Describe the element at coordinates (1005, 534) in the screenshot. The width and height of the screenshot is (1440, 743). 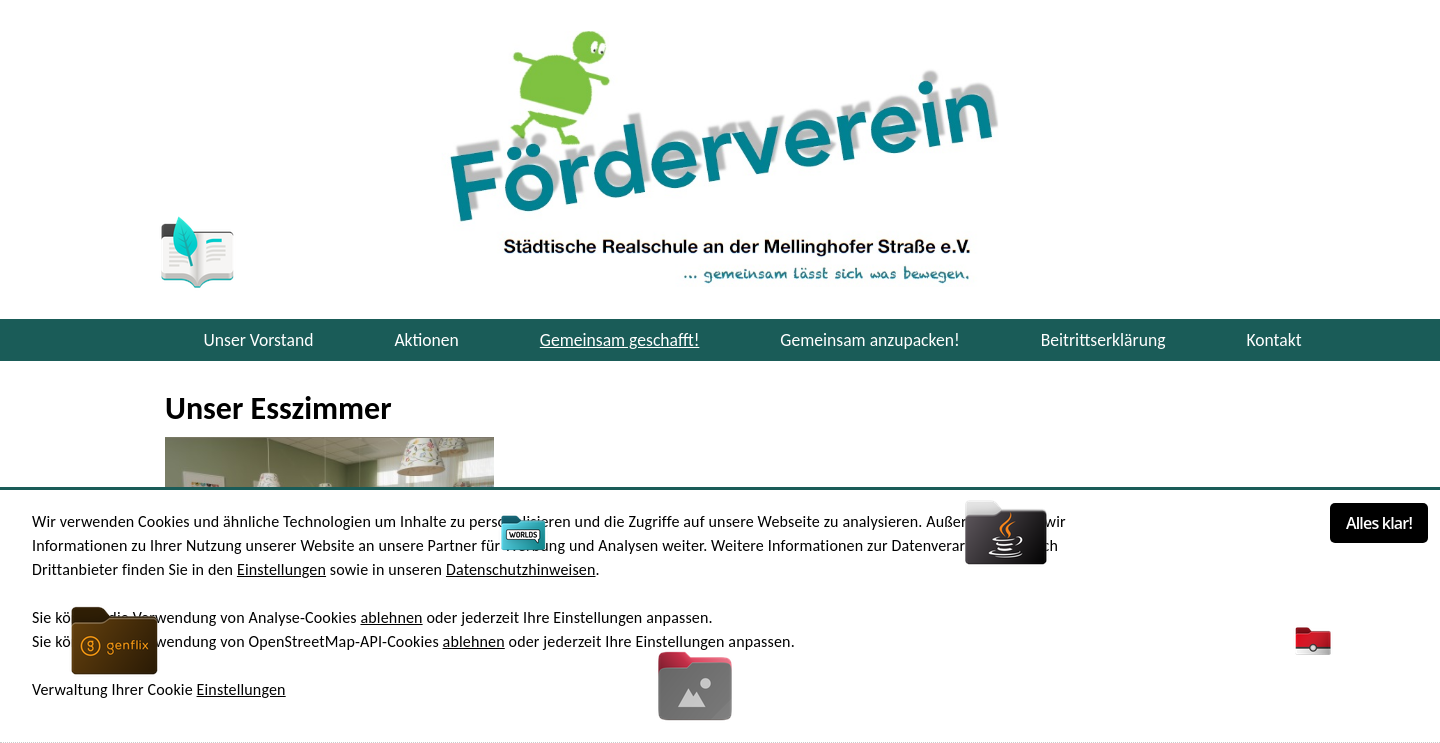
I see `open folder containing java project files` at that location.